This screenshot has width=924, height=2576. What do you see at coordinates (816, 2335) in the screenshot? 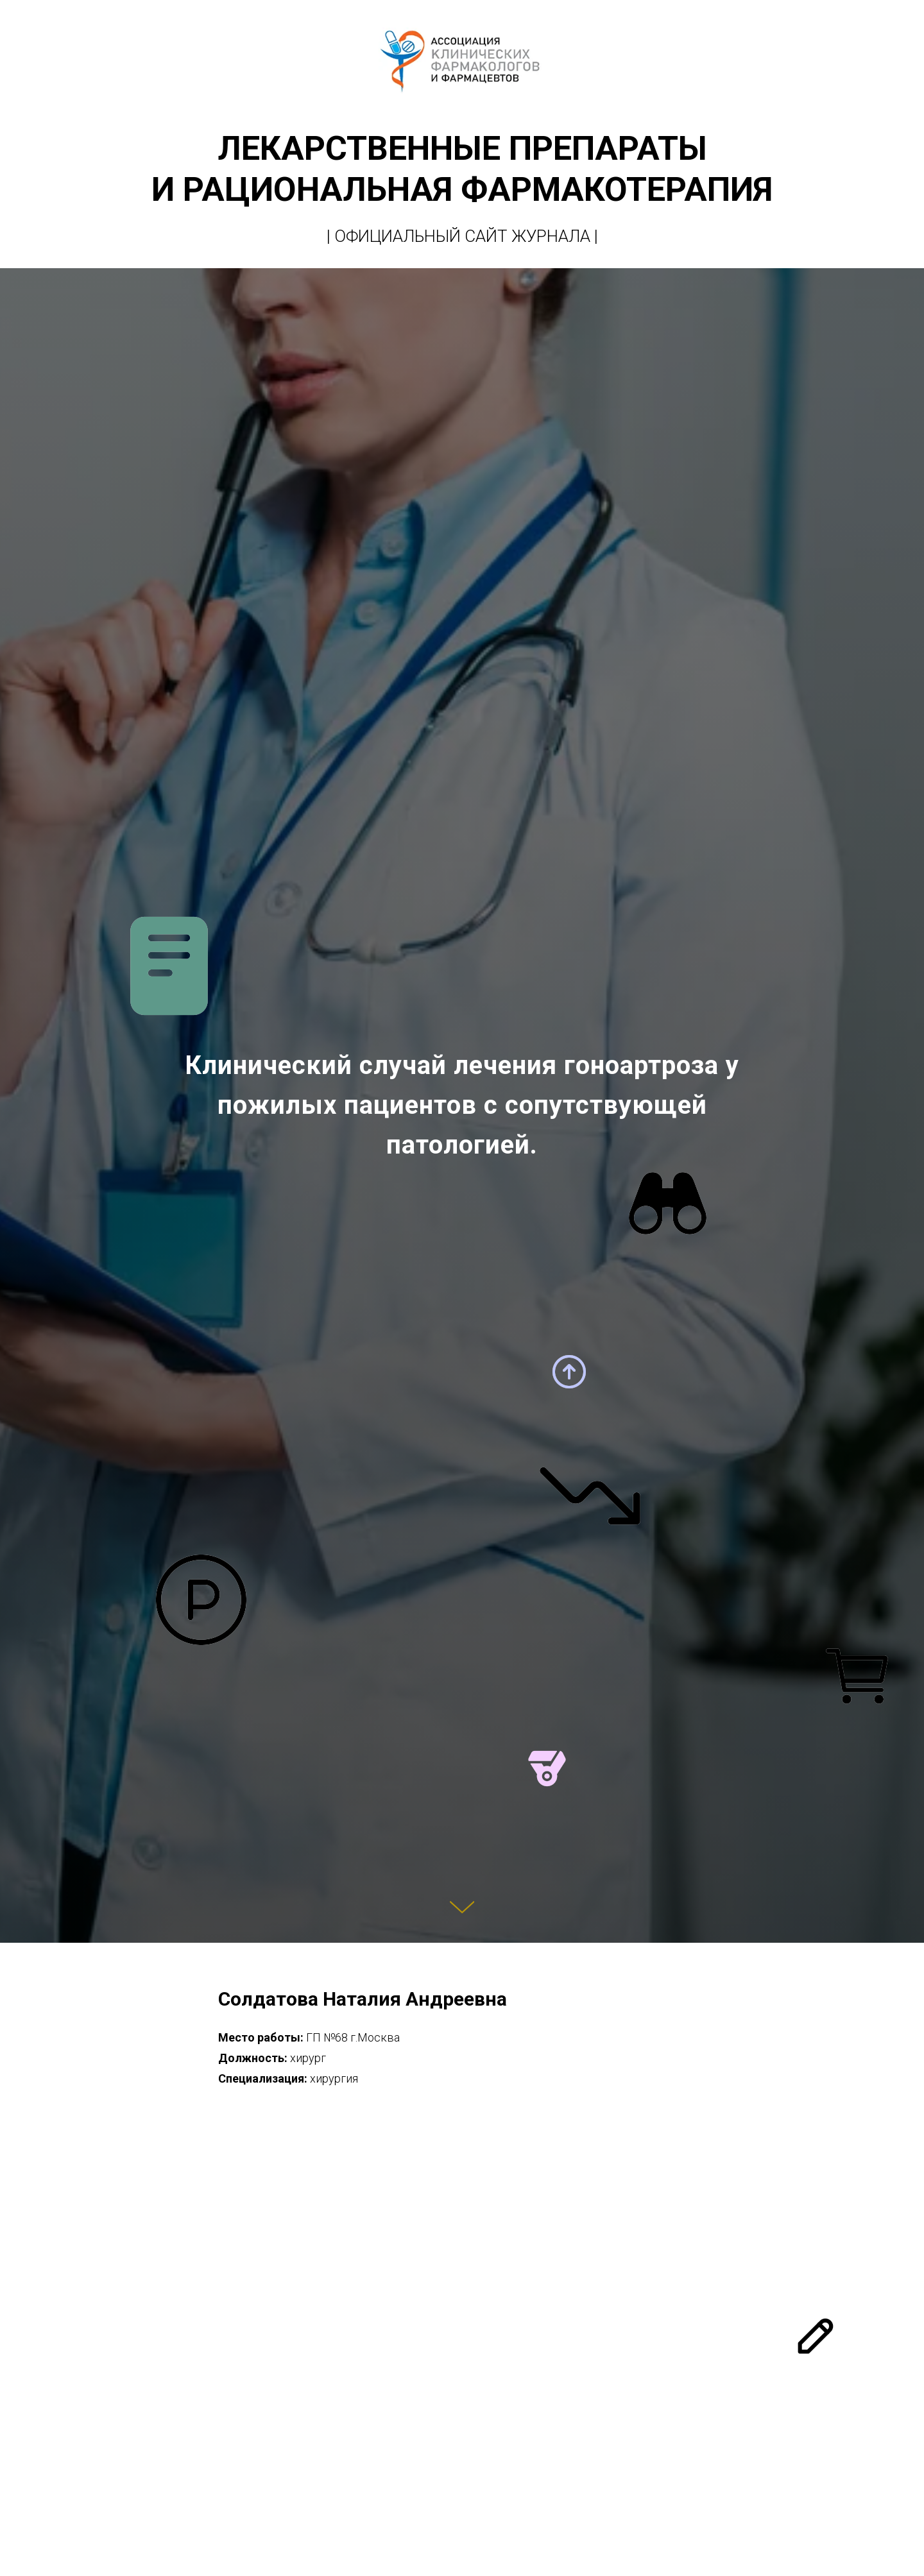
I see `edit content or text` at bounding box center [816, 2335].